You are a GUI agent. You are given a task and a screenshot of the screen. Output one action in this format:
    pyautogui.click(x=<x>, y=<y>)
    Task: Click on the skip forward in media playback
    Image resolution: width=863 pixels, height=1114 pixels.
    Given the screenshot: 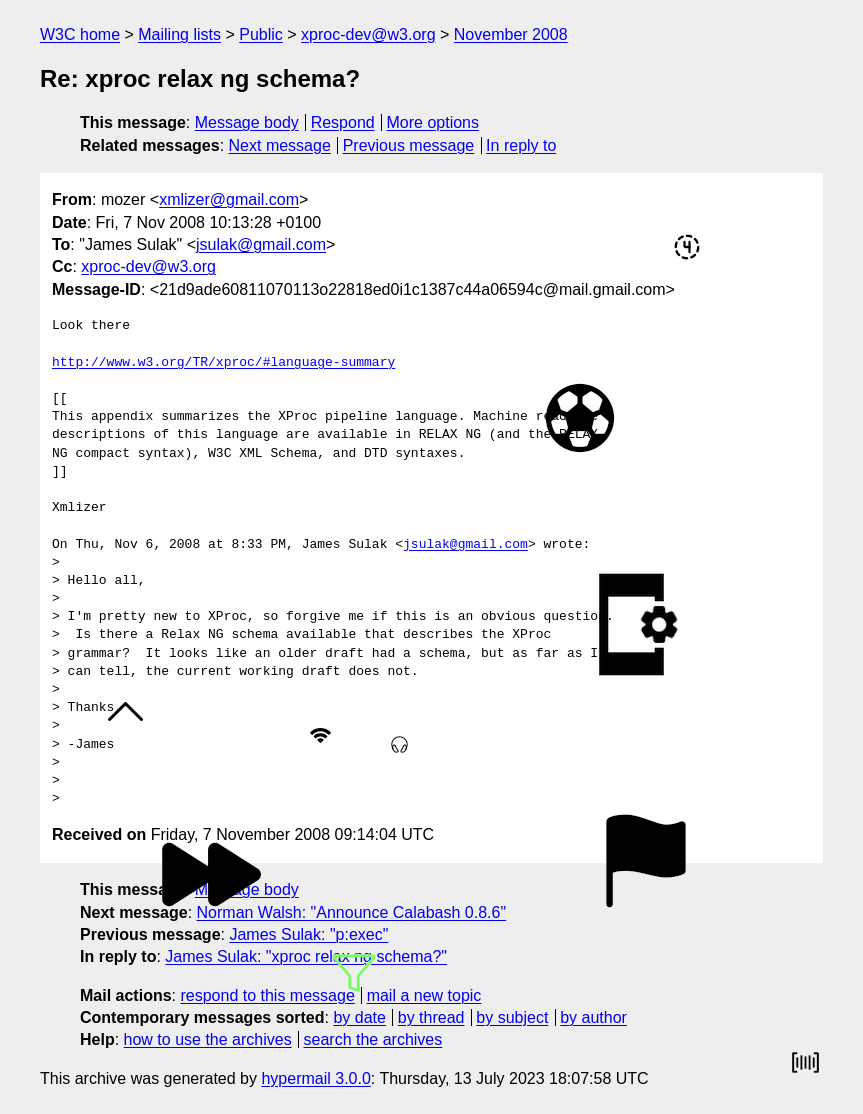 What is the action you would take?
    pyautogui.click(x=204, y=874)
    